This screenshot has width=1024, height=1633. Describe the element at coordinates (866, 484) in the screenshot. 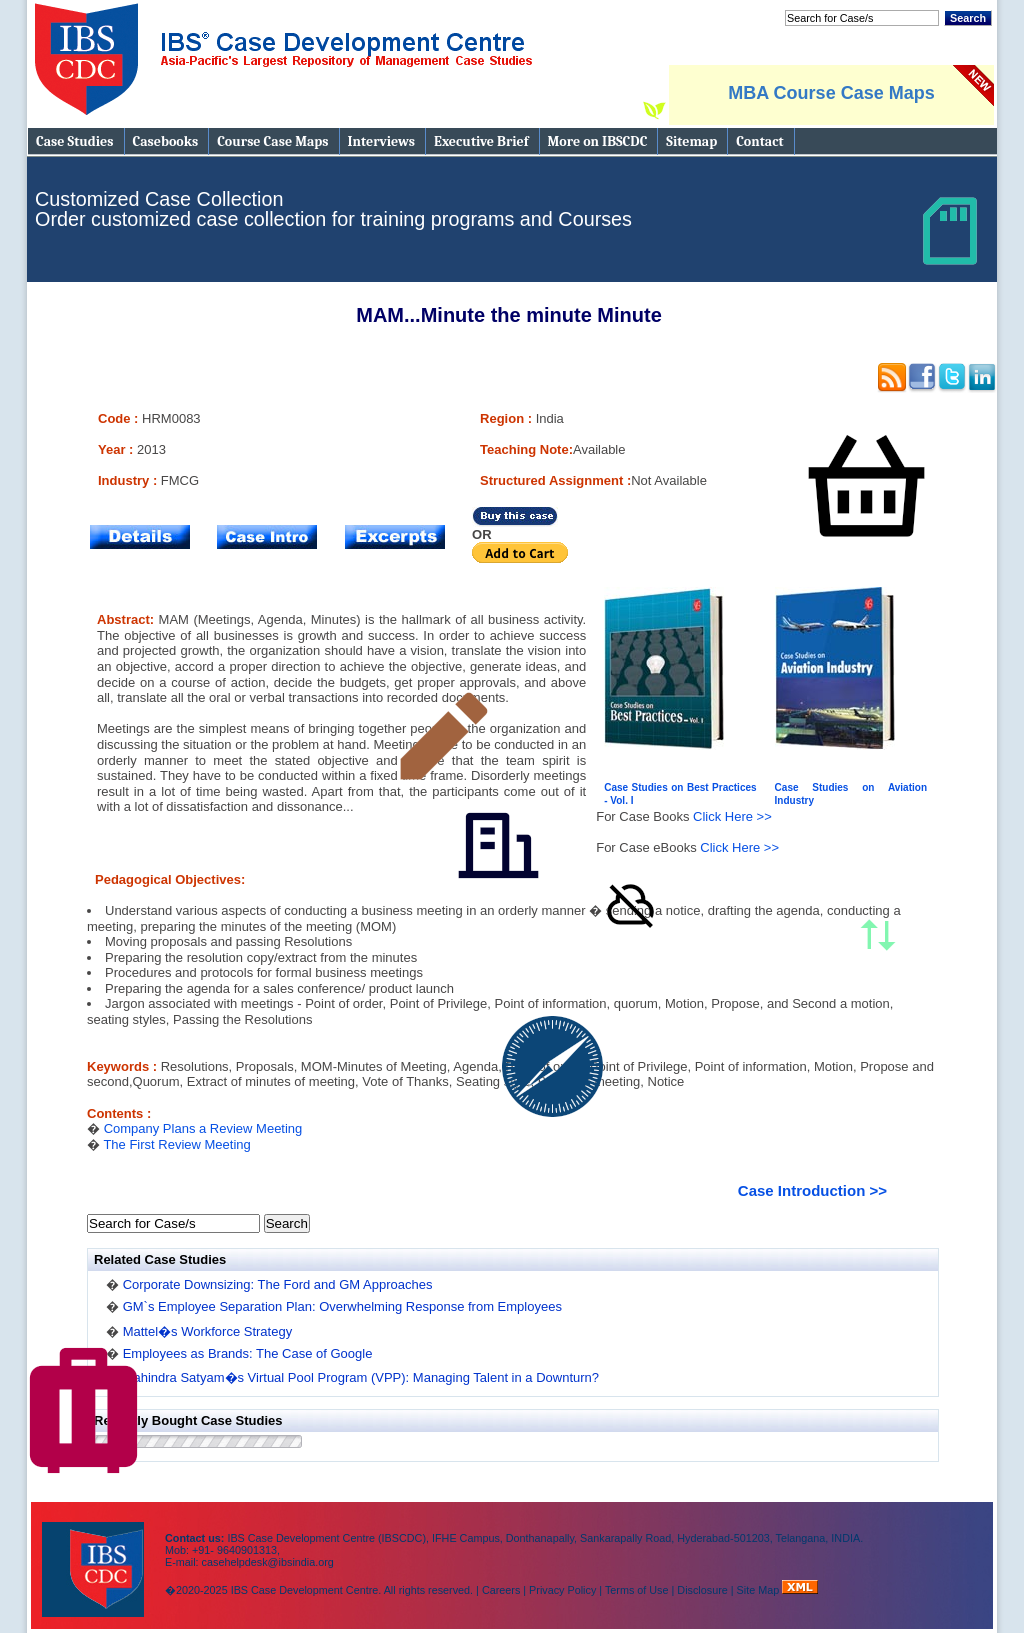

I see `view your shopping basket` at that location.